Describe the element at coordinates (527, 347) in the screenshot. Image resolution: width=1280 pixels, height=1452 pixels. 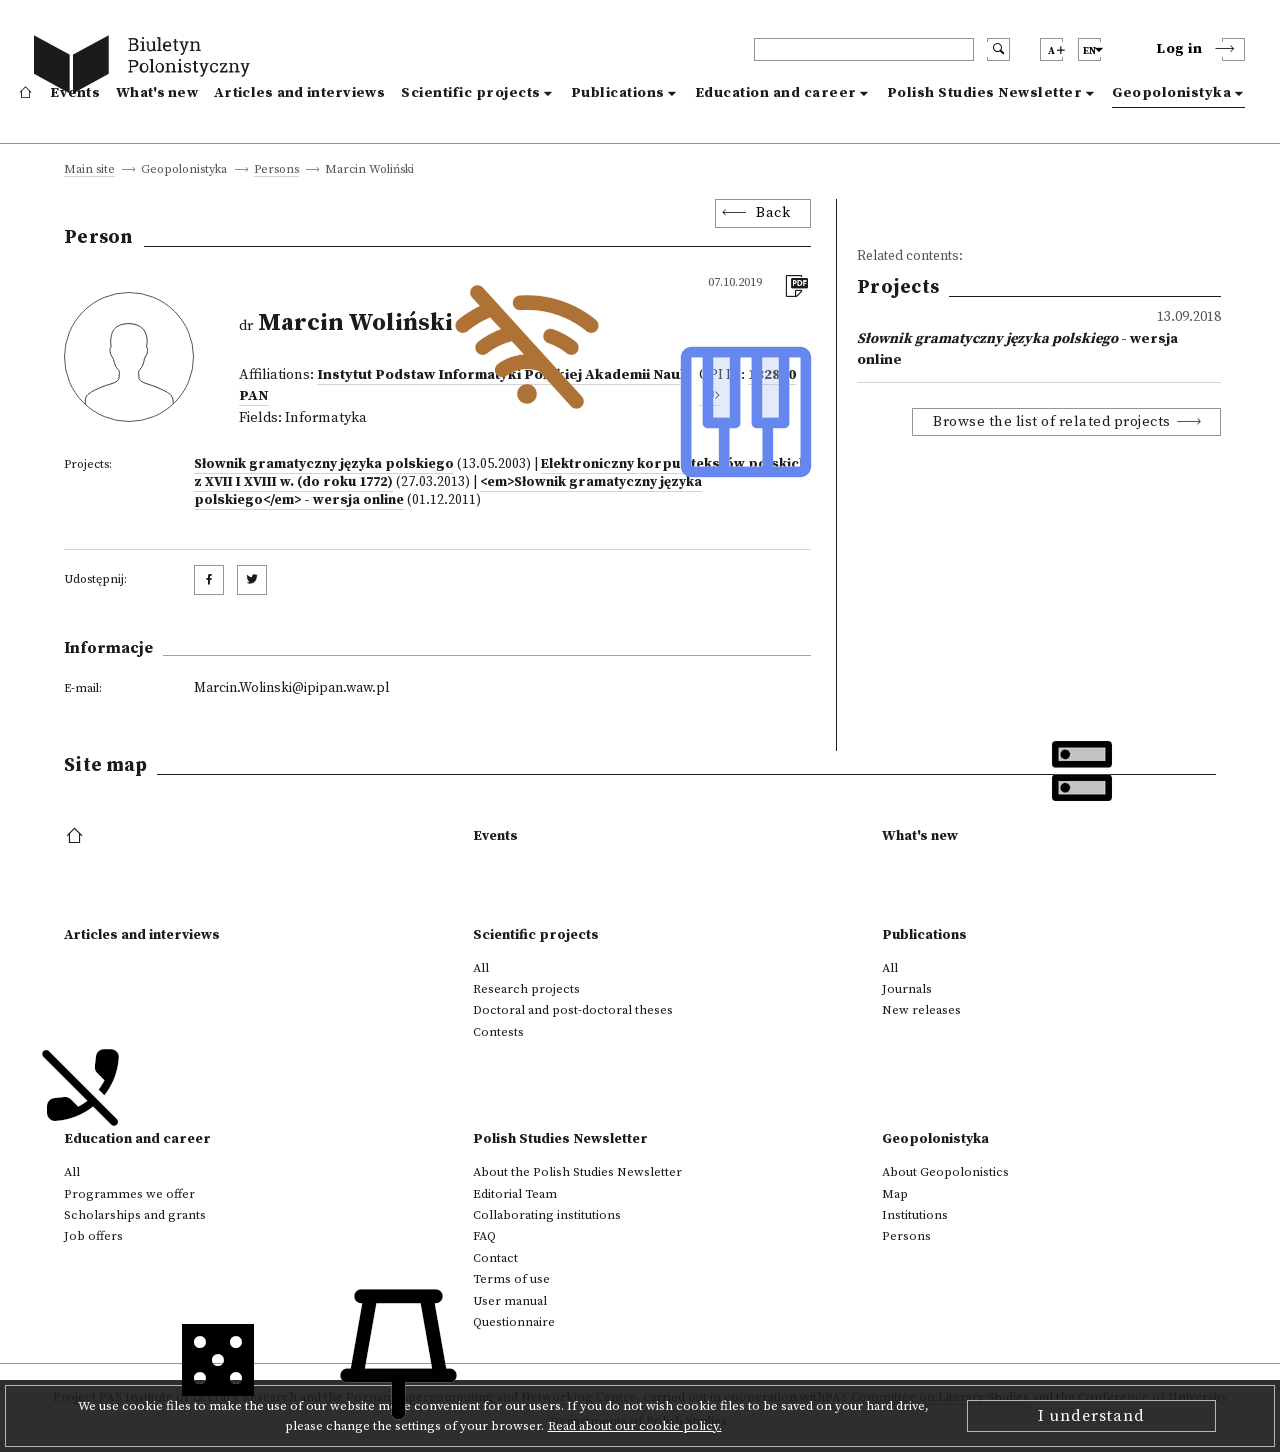
I see `indicates no wifi connection available` at that location.